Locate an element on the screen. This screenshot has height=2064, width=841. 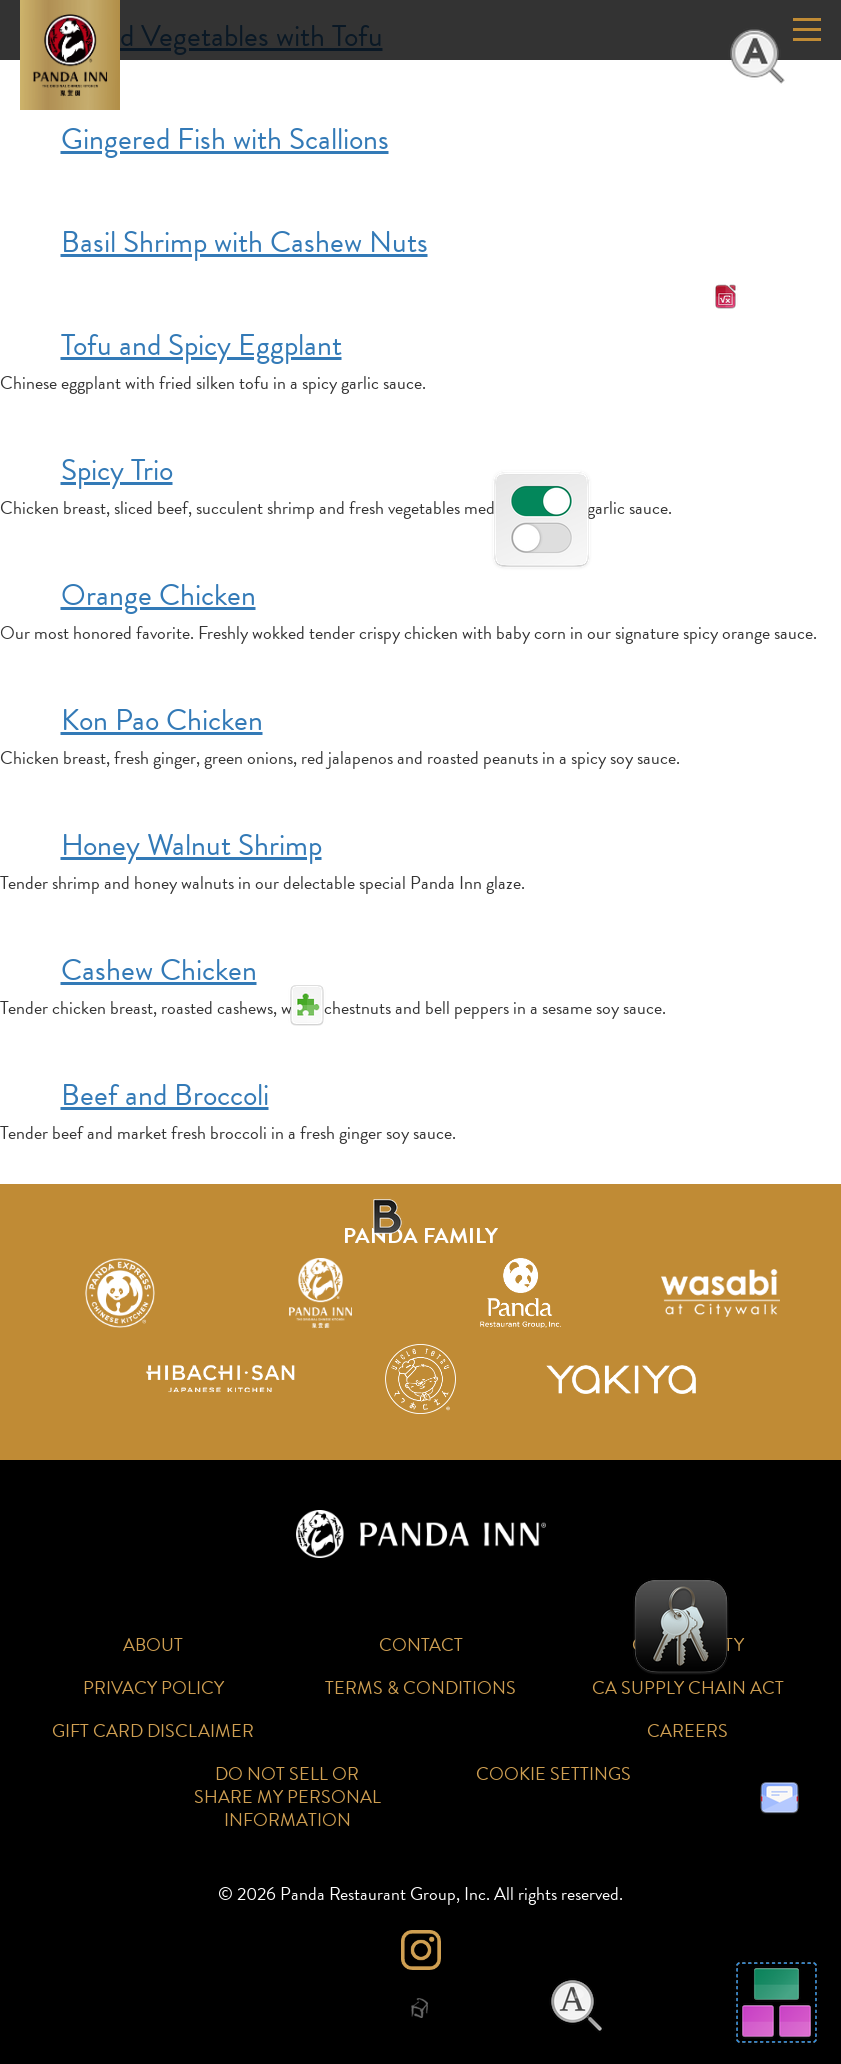
open keychain access to manage saved passwords is located at coordinates (681, 1626).